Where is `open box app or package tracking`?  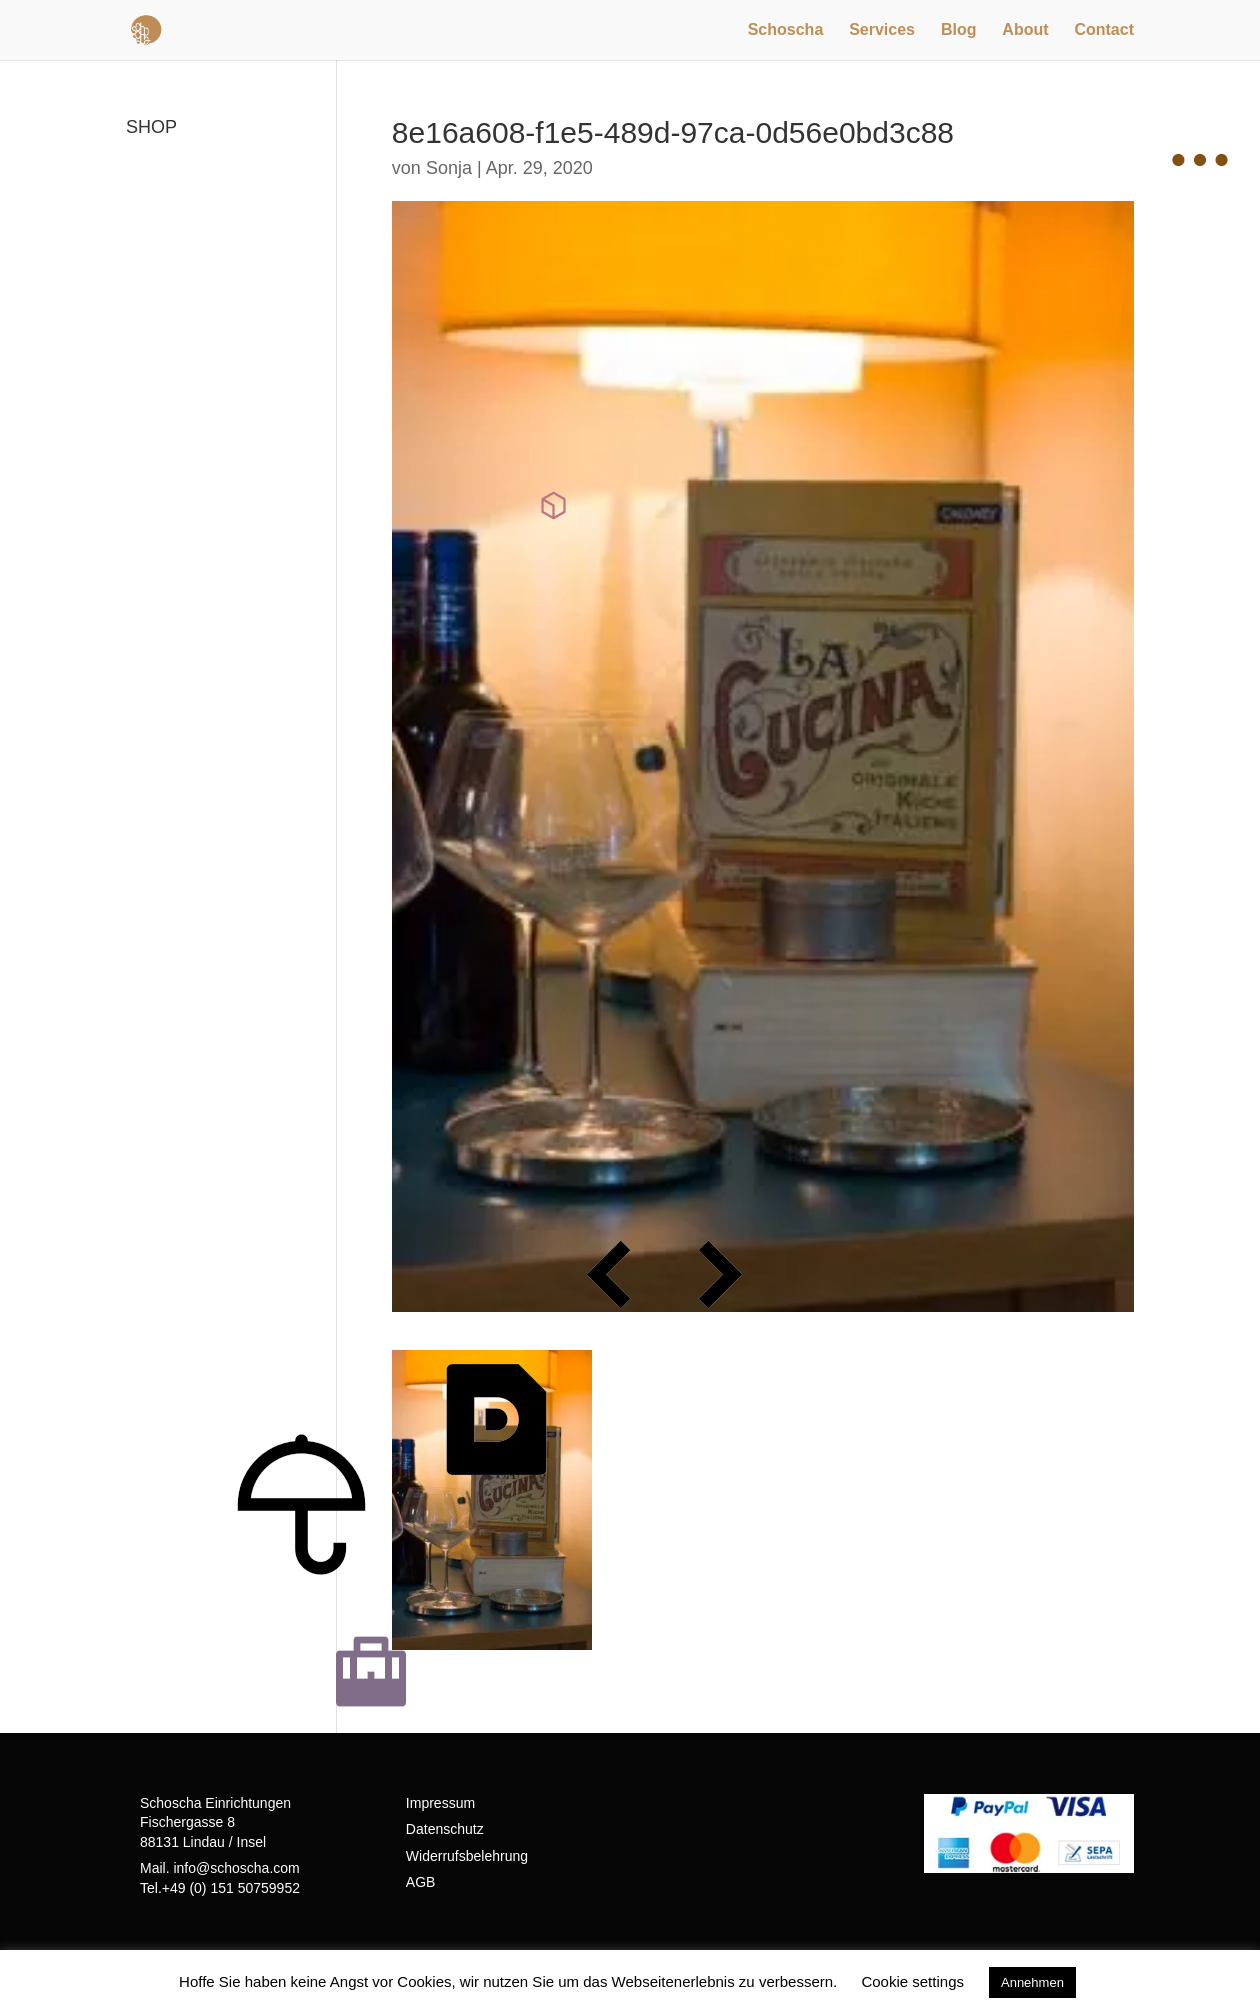
open box app or package tracking is located at coordinates (553, 505).